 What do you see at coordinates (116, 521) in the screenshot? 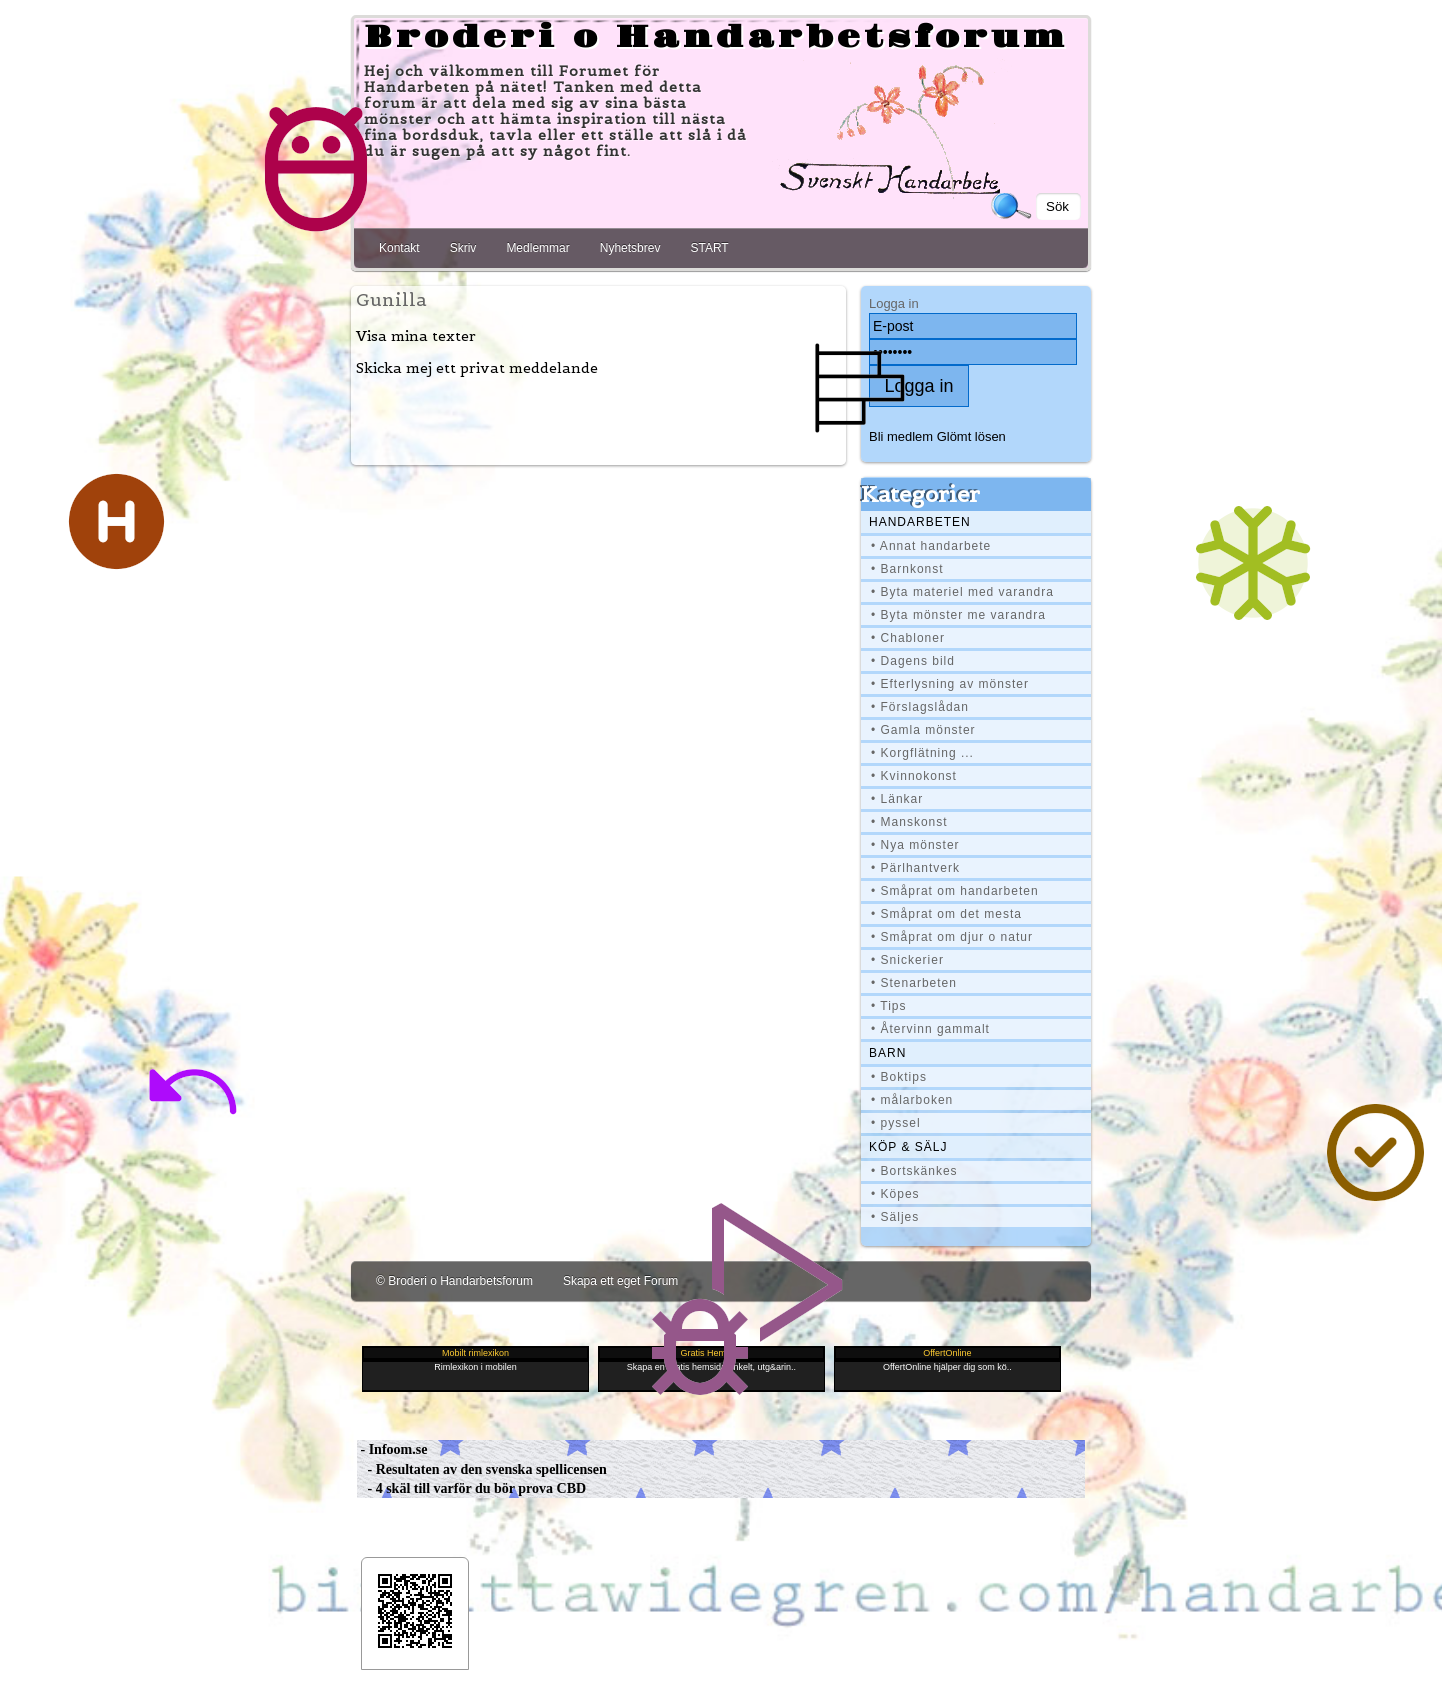
I see `indicates a hospital or medical facility nearby` at bounding box center [116, 521].